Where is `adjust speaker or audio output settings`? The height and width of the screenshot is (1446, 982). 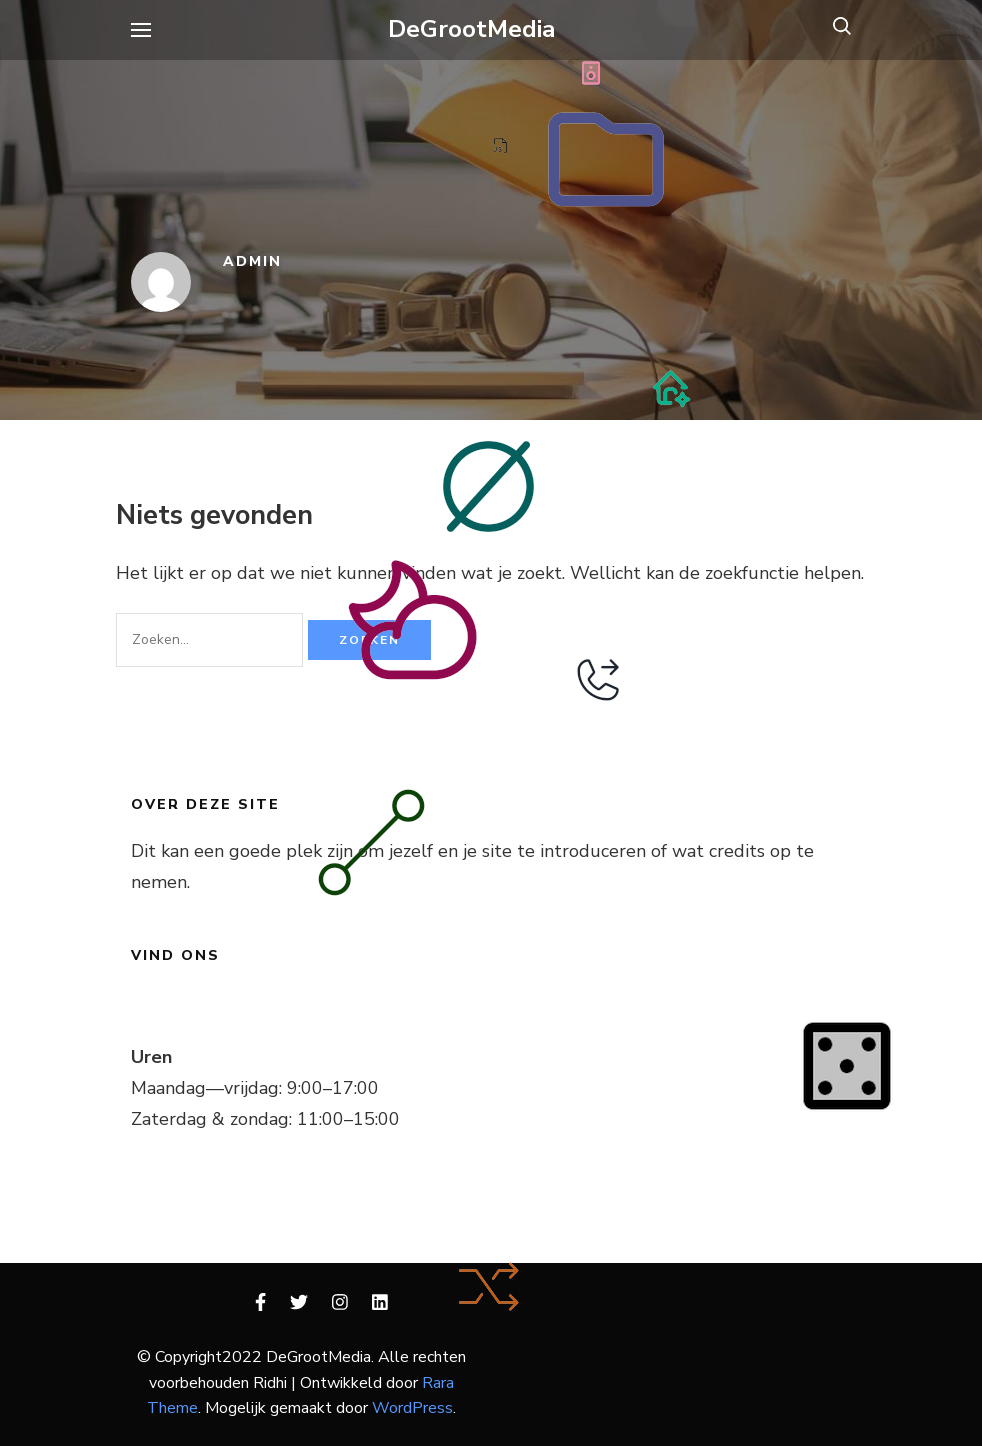 adjust speaker or audio output settings is located at coordinates (591, 73).